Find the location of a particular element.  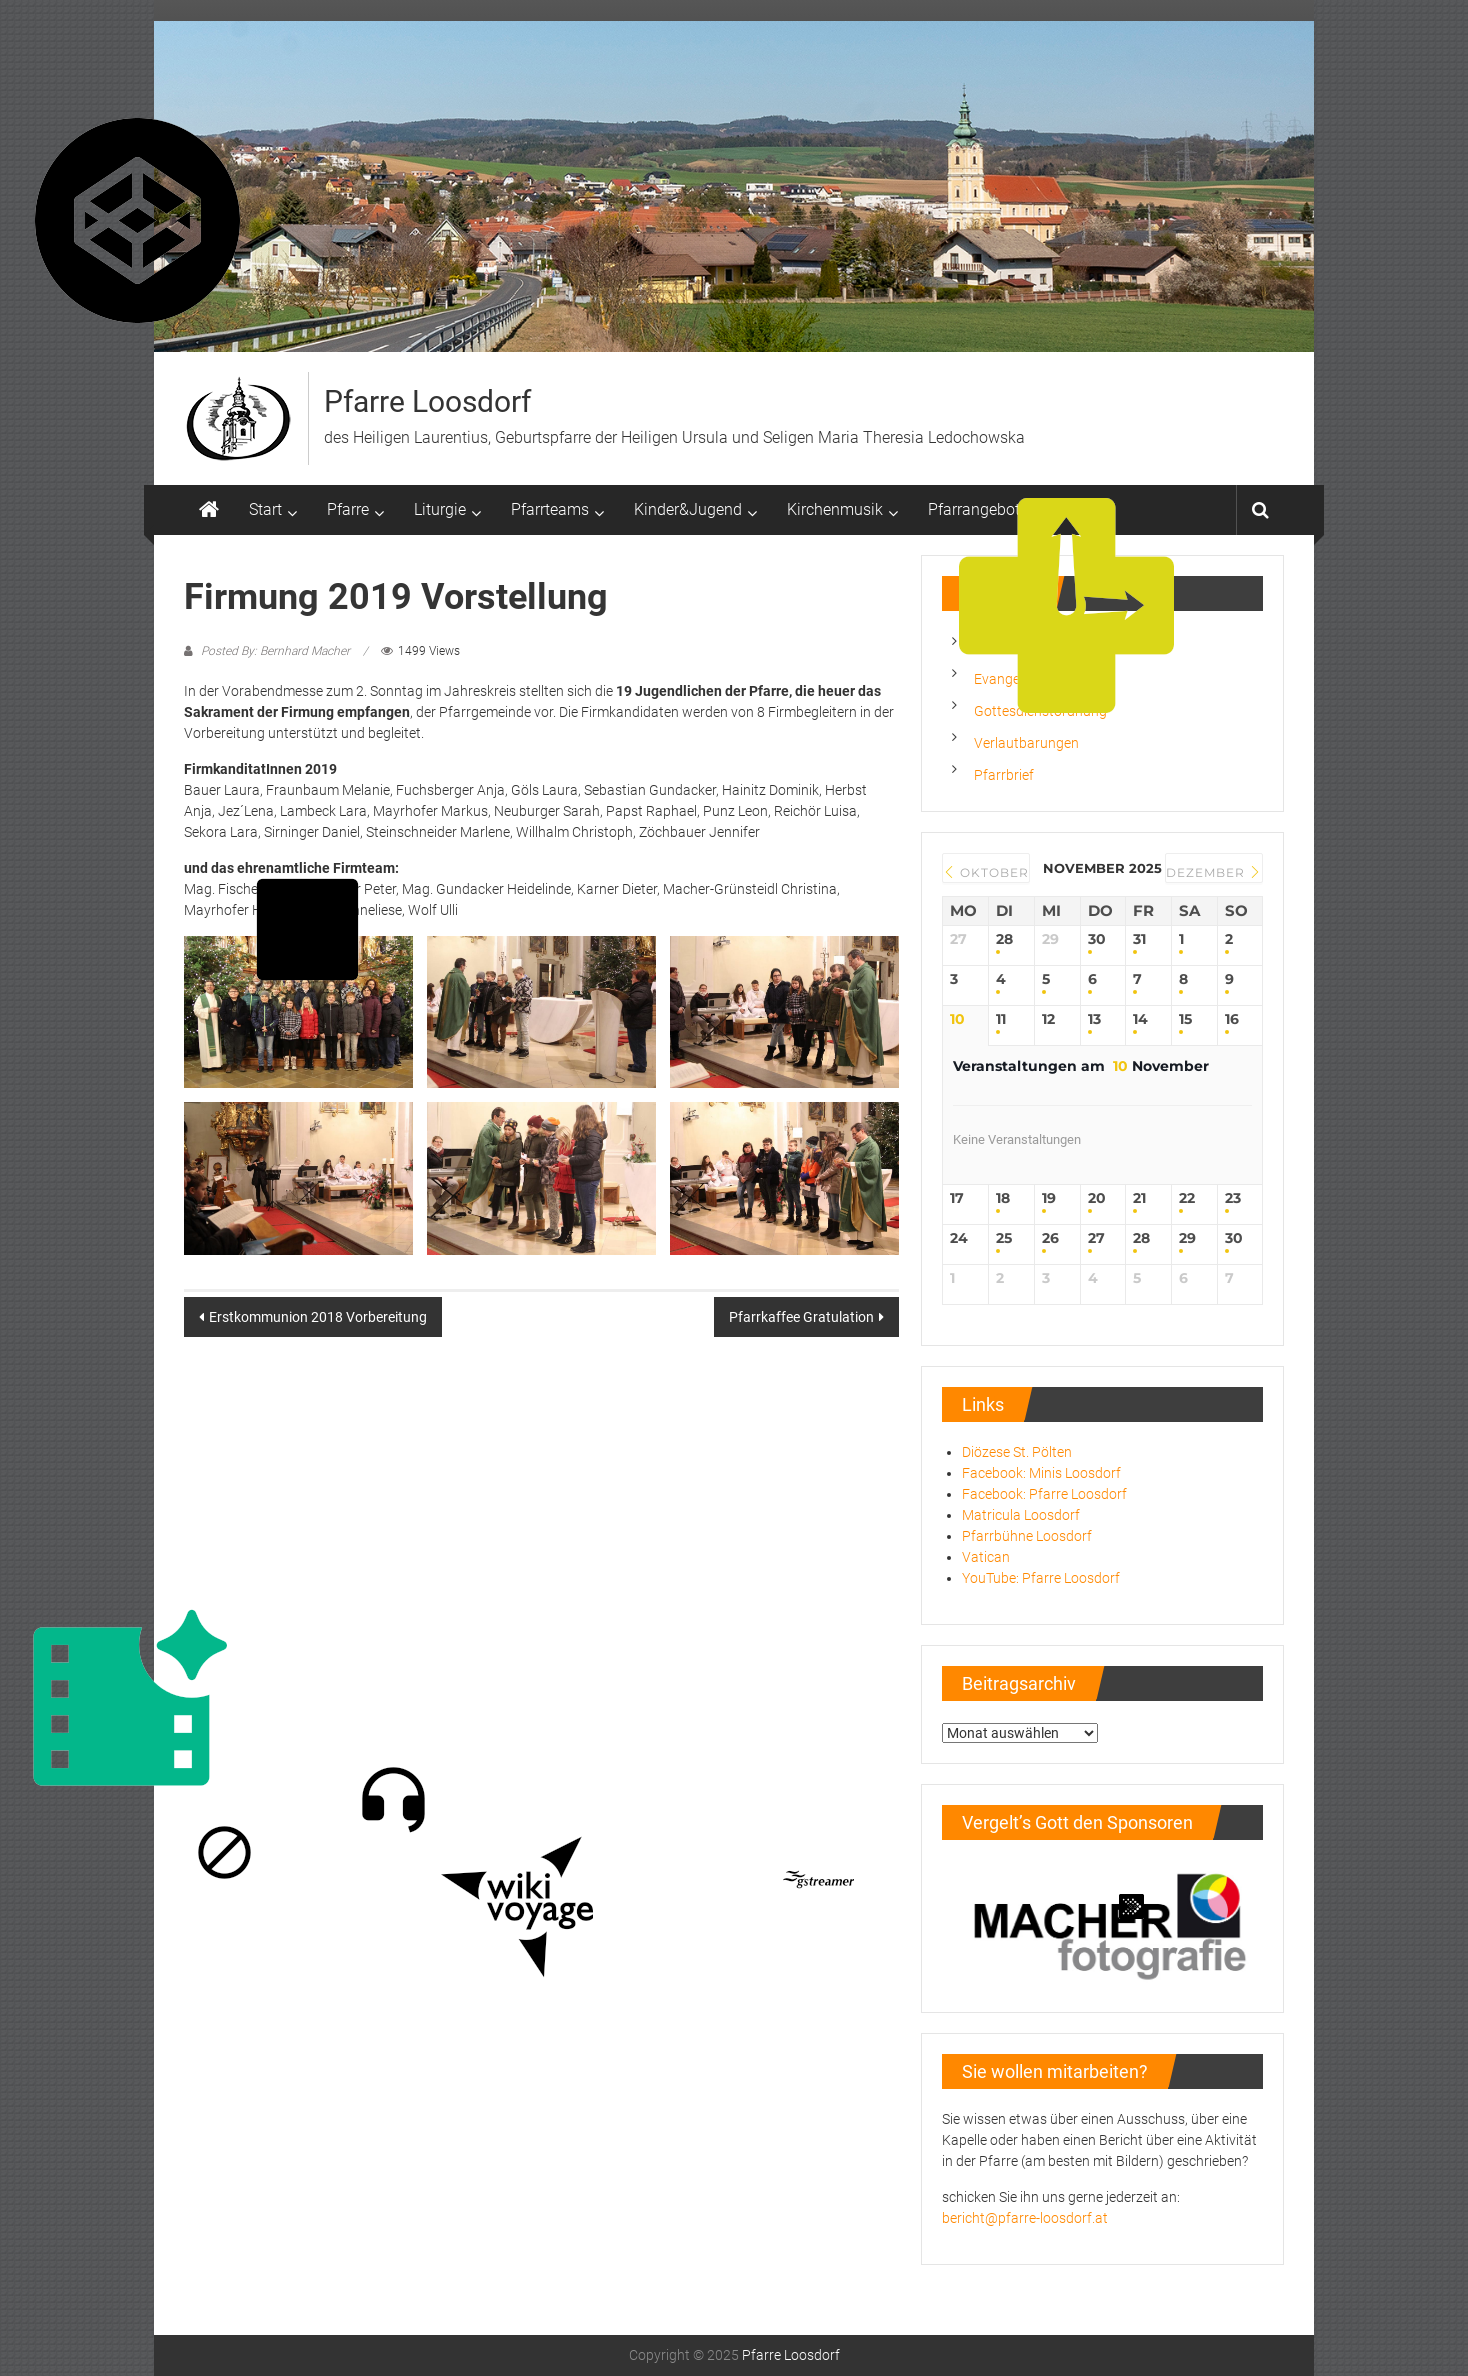

indicates a prohibited or restricted action is located at coordinates (224, 1852).